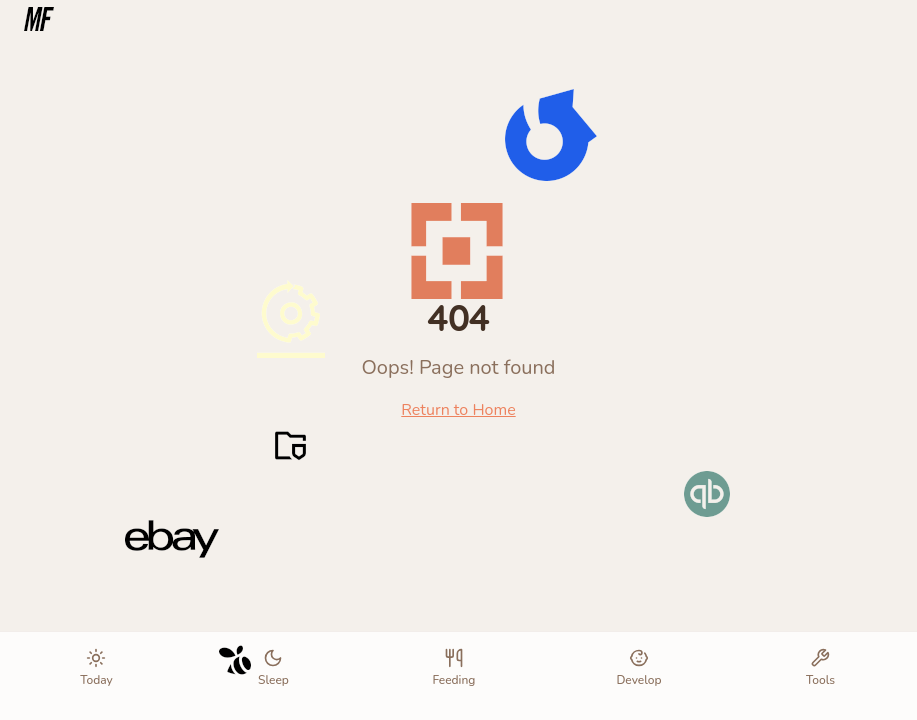  What do you see at coordinates (235, 660) in the screenshot?
I see `swarm app logo` at bounding box center [235, 660].